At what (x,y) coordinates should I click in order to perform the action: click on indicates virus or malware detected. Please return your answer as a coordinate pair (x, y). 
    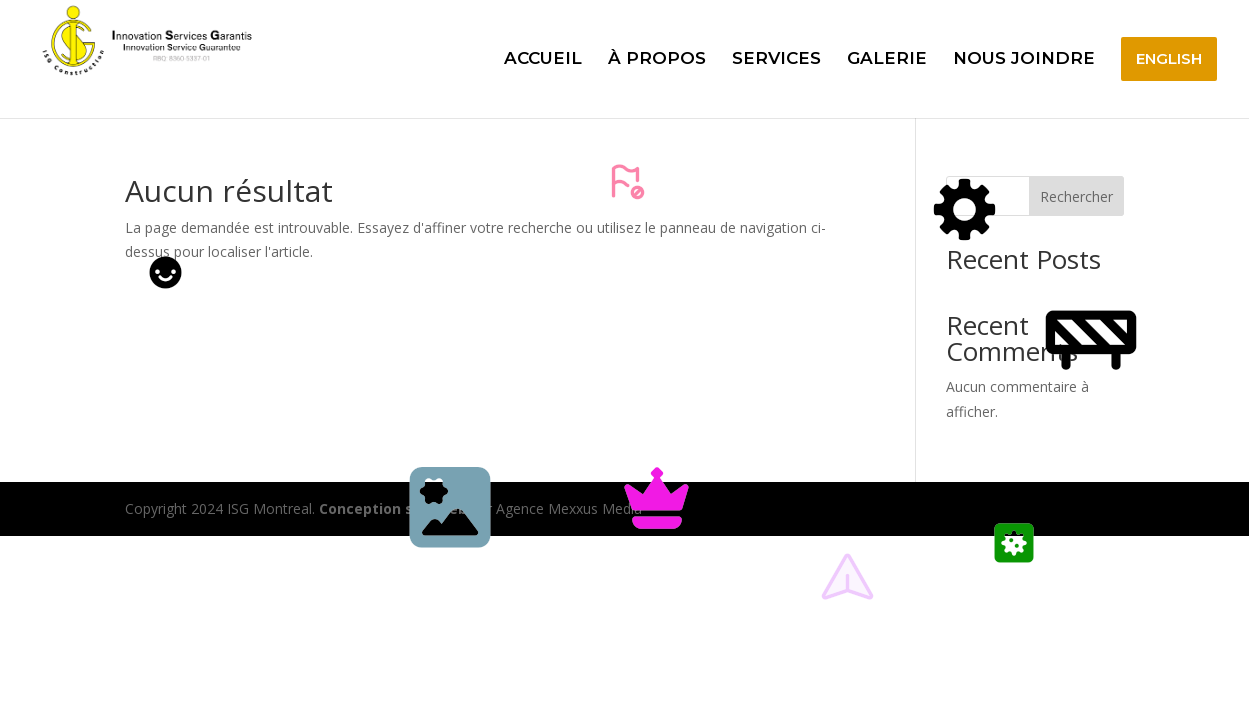
    Looking at the image, I should click on (1014, 543).